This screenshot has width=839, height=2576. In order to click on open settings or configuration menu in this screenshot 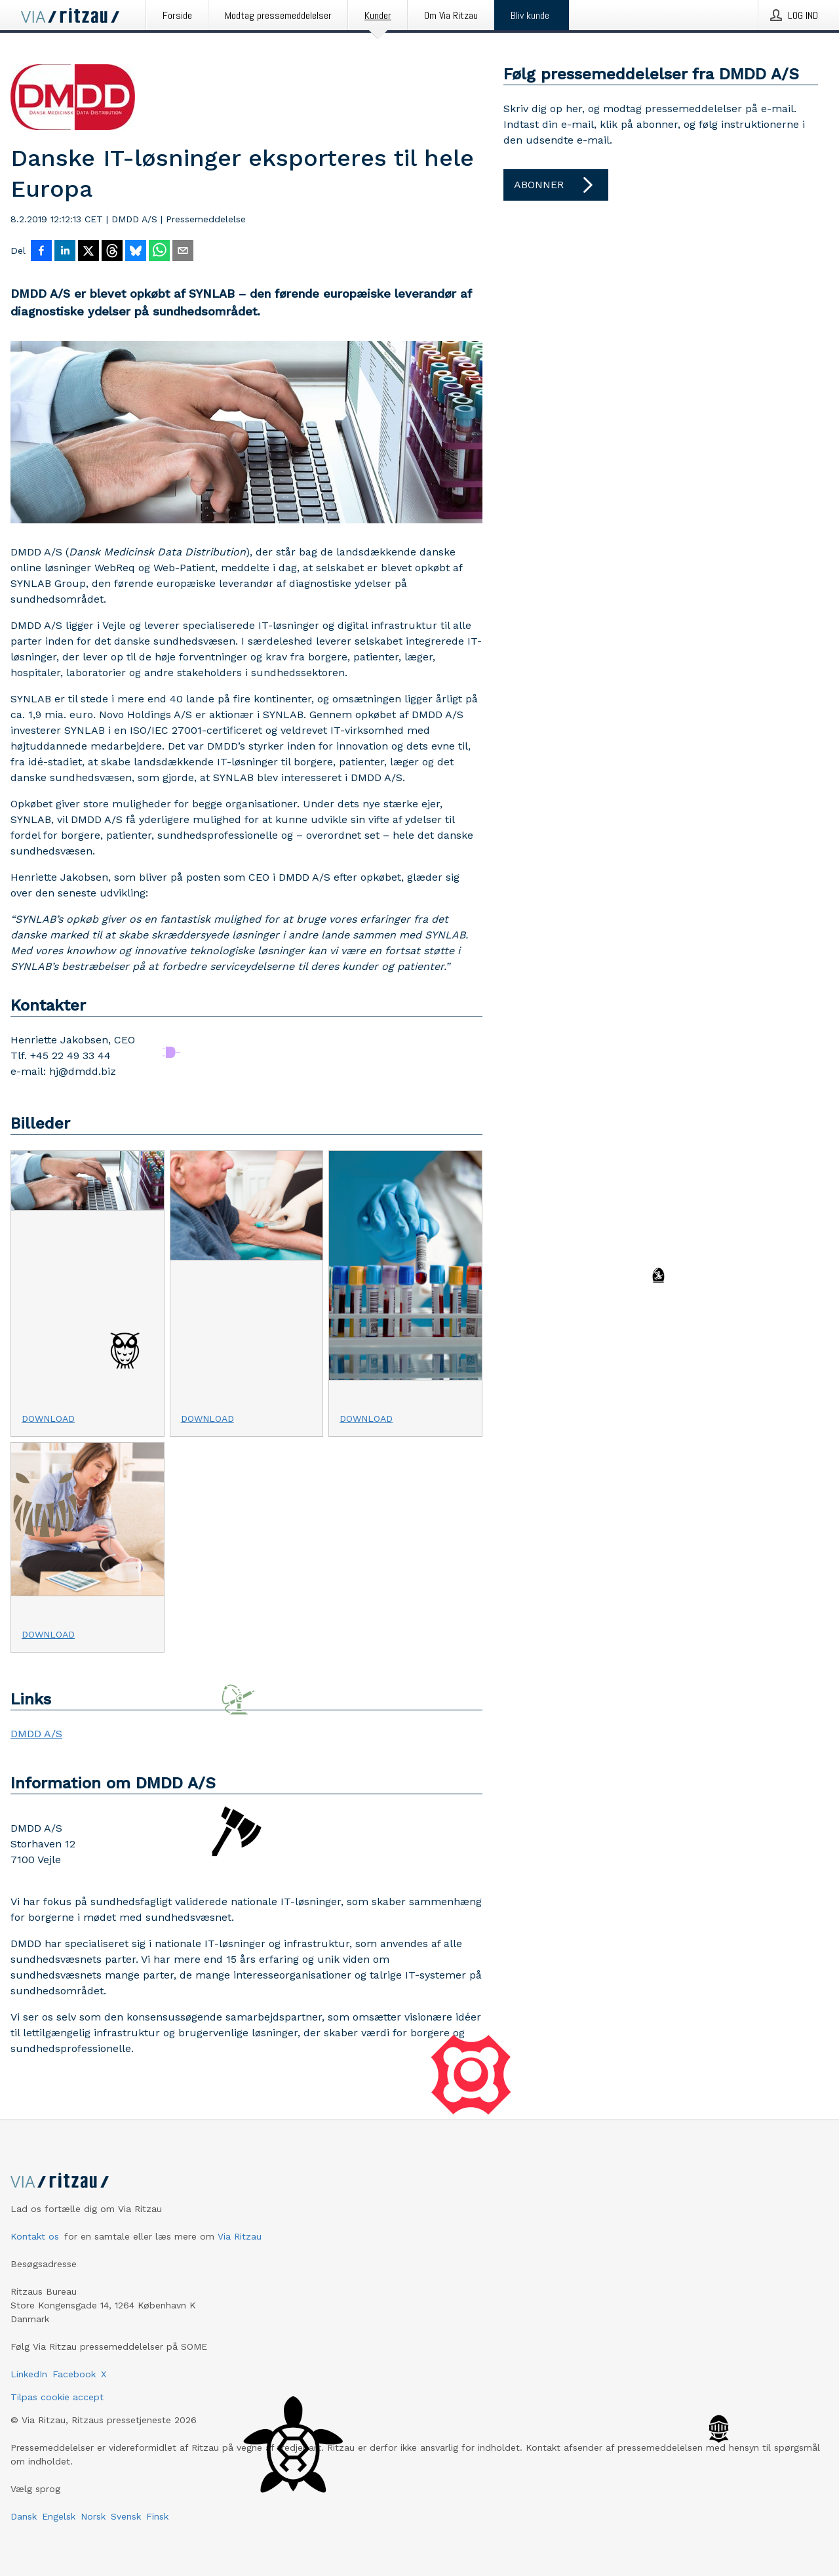, I will do `click(471, 2074)`.